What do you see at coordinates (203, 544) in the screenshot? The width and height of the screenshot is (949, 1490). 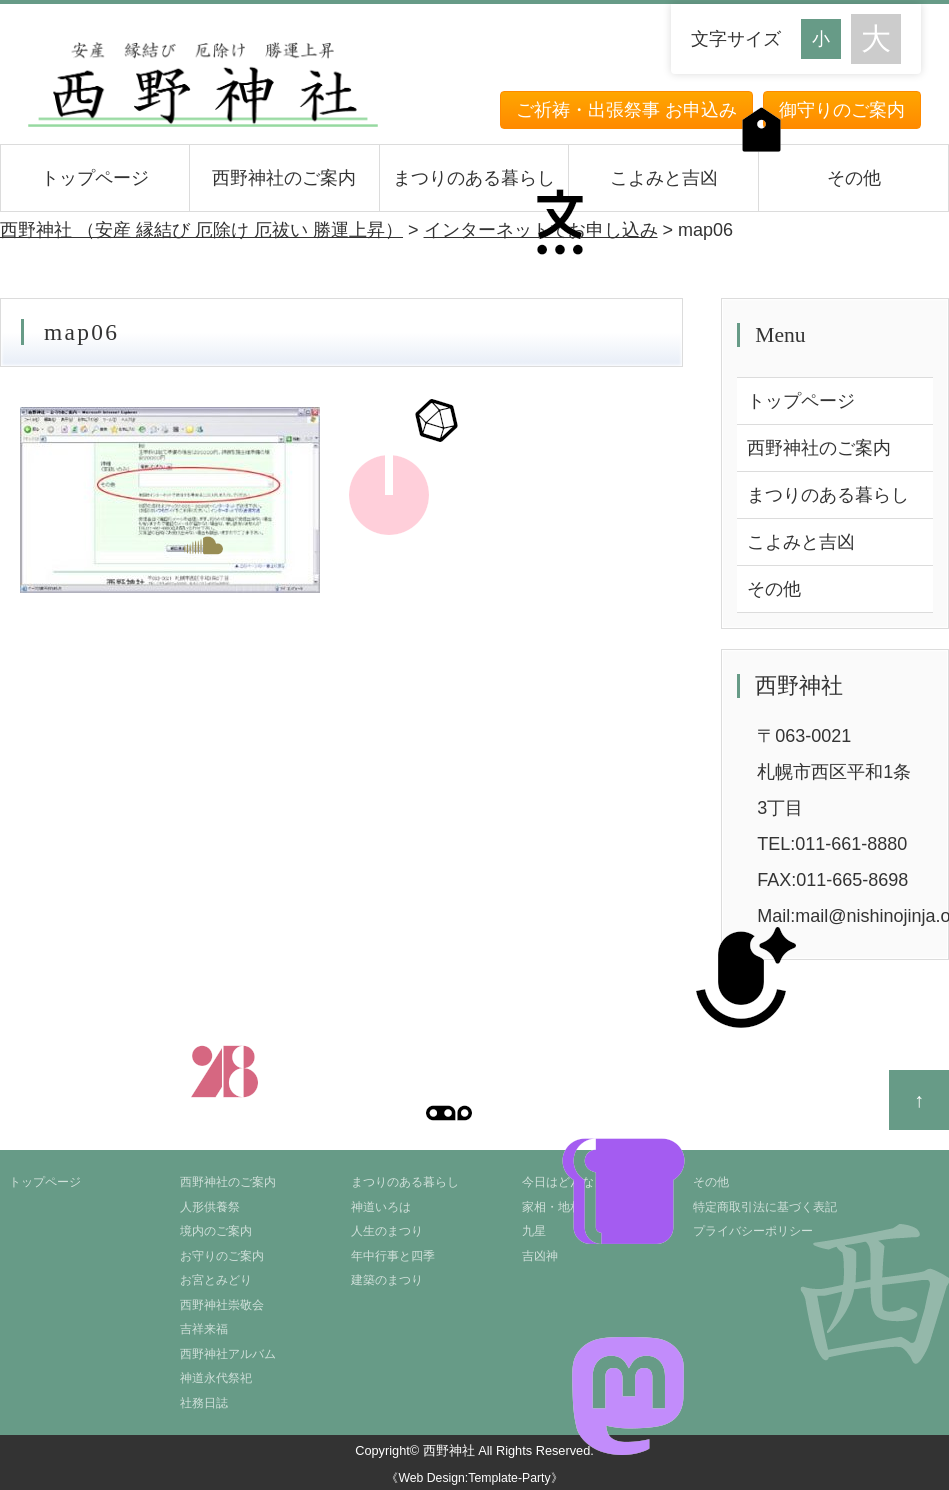 I see `open soundcloud app` at bounding box center [203, 544].